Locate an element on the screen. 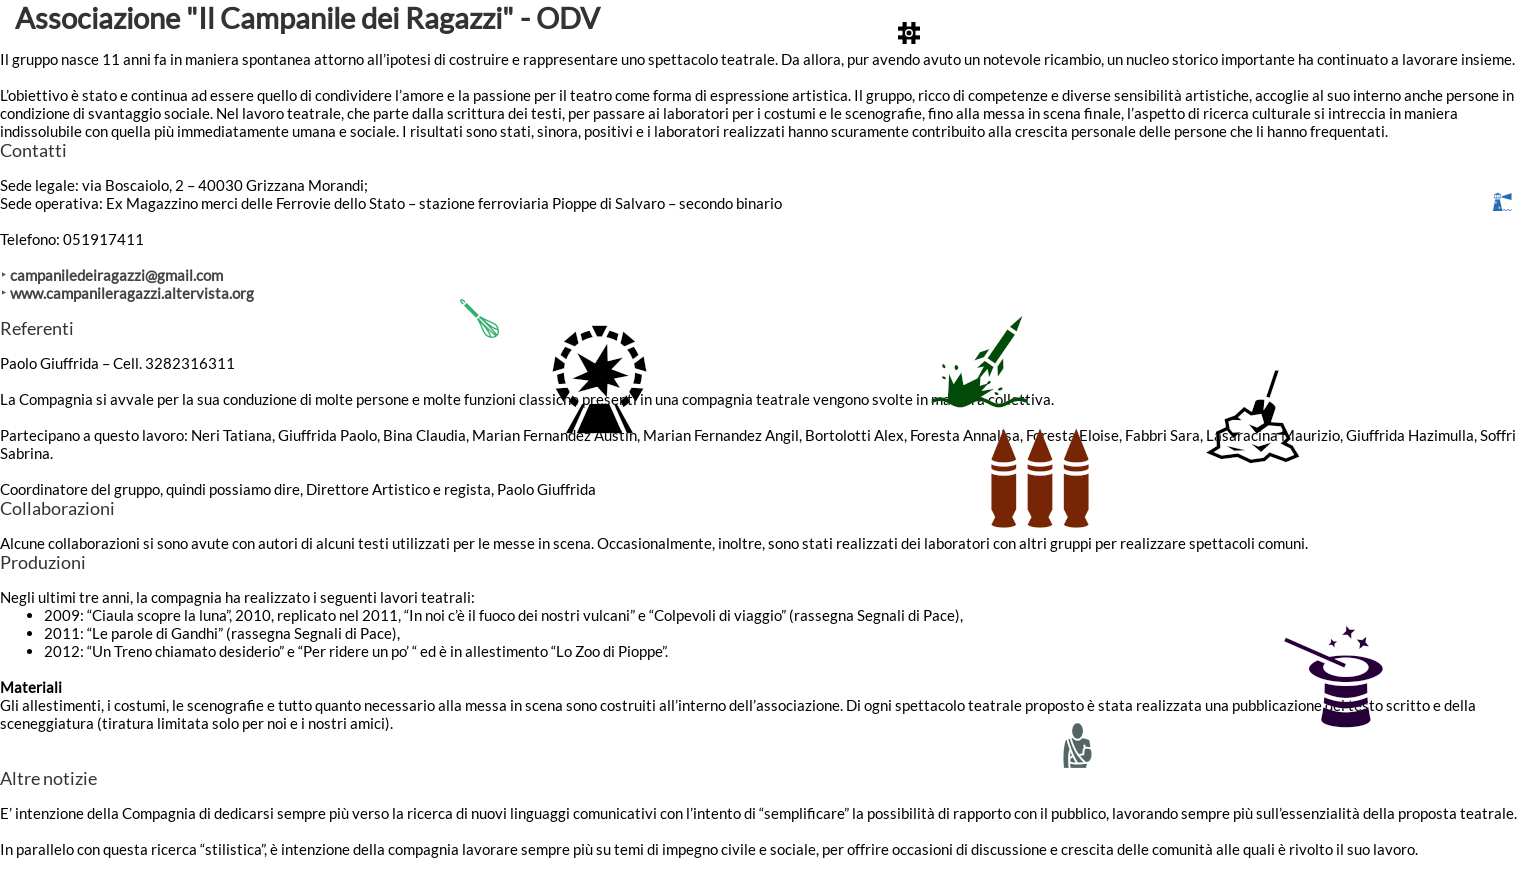 This screenshot has width=1518, height=874. access magic or special effects features is located at coordinates (1333, 676).